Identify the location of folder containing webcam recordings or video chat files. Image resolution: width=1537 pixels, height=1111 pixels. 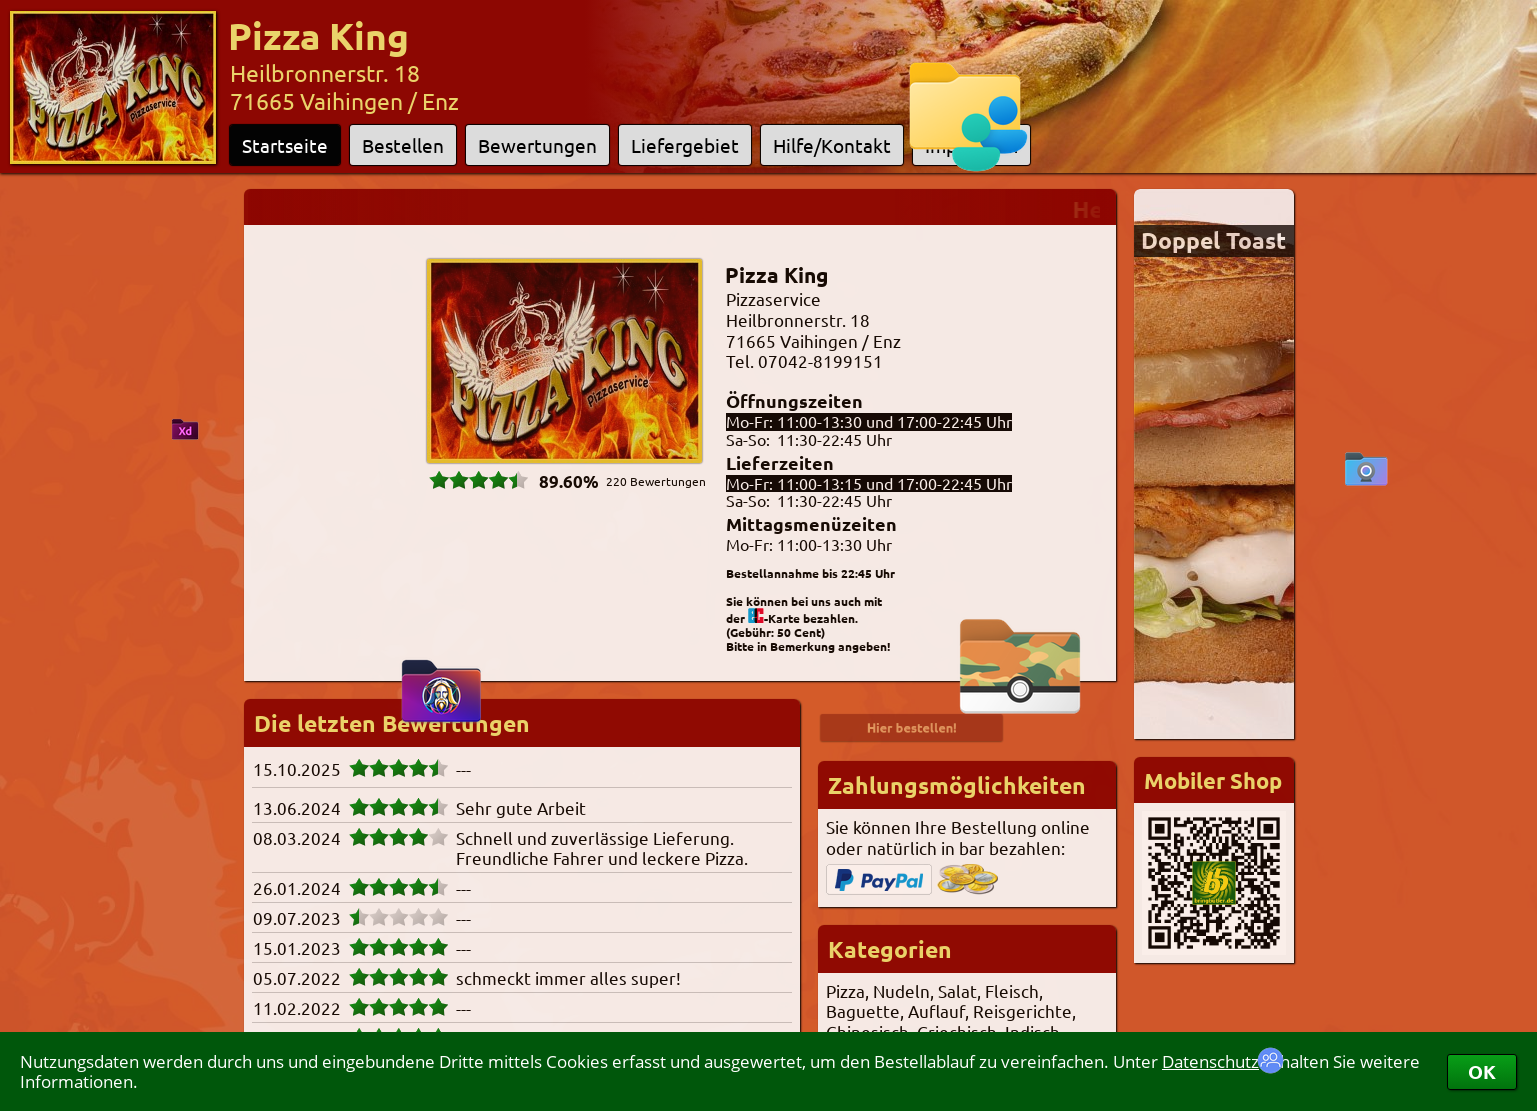
(1366, 470).